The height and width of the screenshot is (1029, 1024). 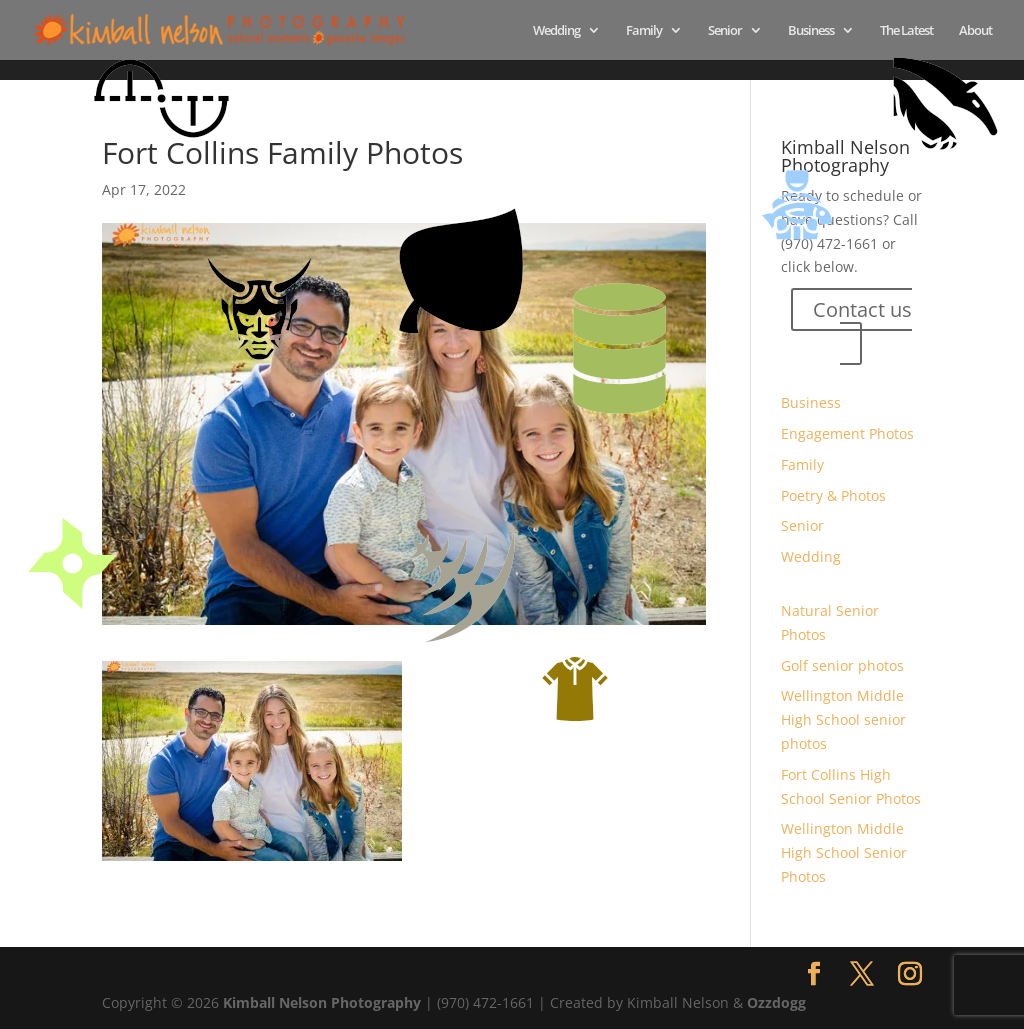 I want to click on fishing mini-game or activity, so click(x=797, y=205).